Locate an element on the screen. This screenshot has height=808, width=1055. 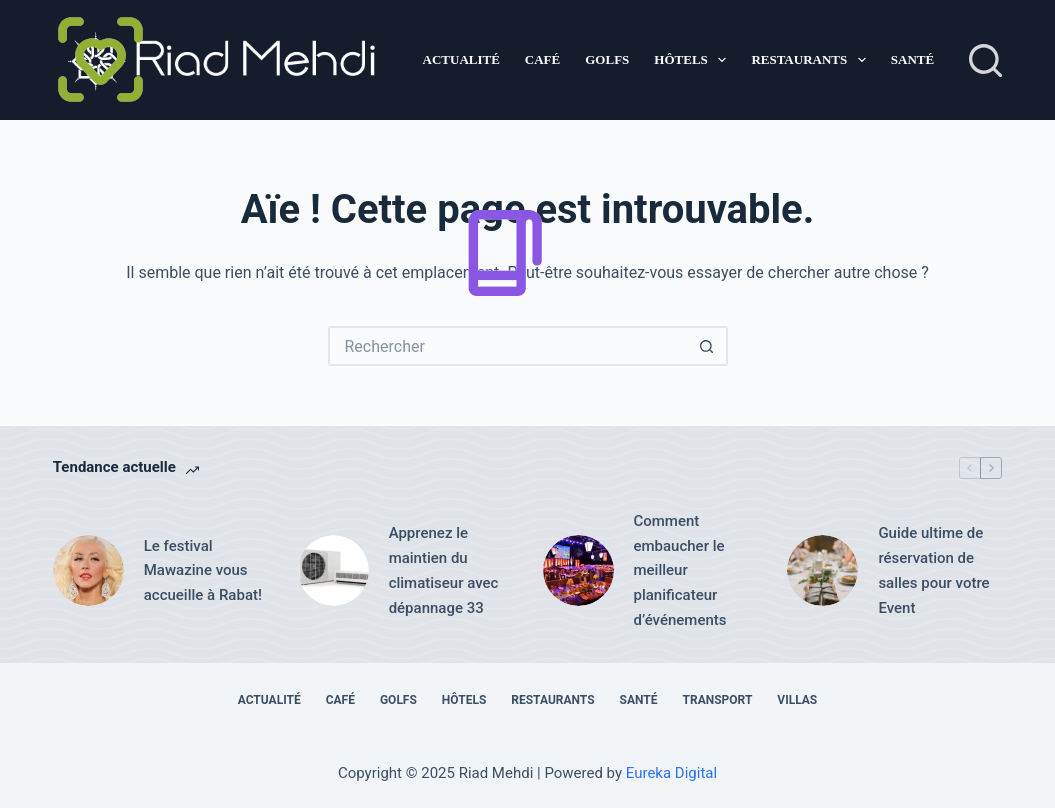
scan or detect health vitals is located at coordinates (100, 59).